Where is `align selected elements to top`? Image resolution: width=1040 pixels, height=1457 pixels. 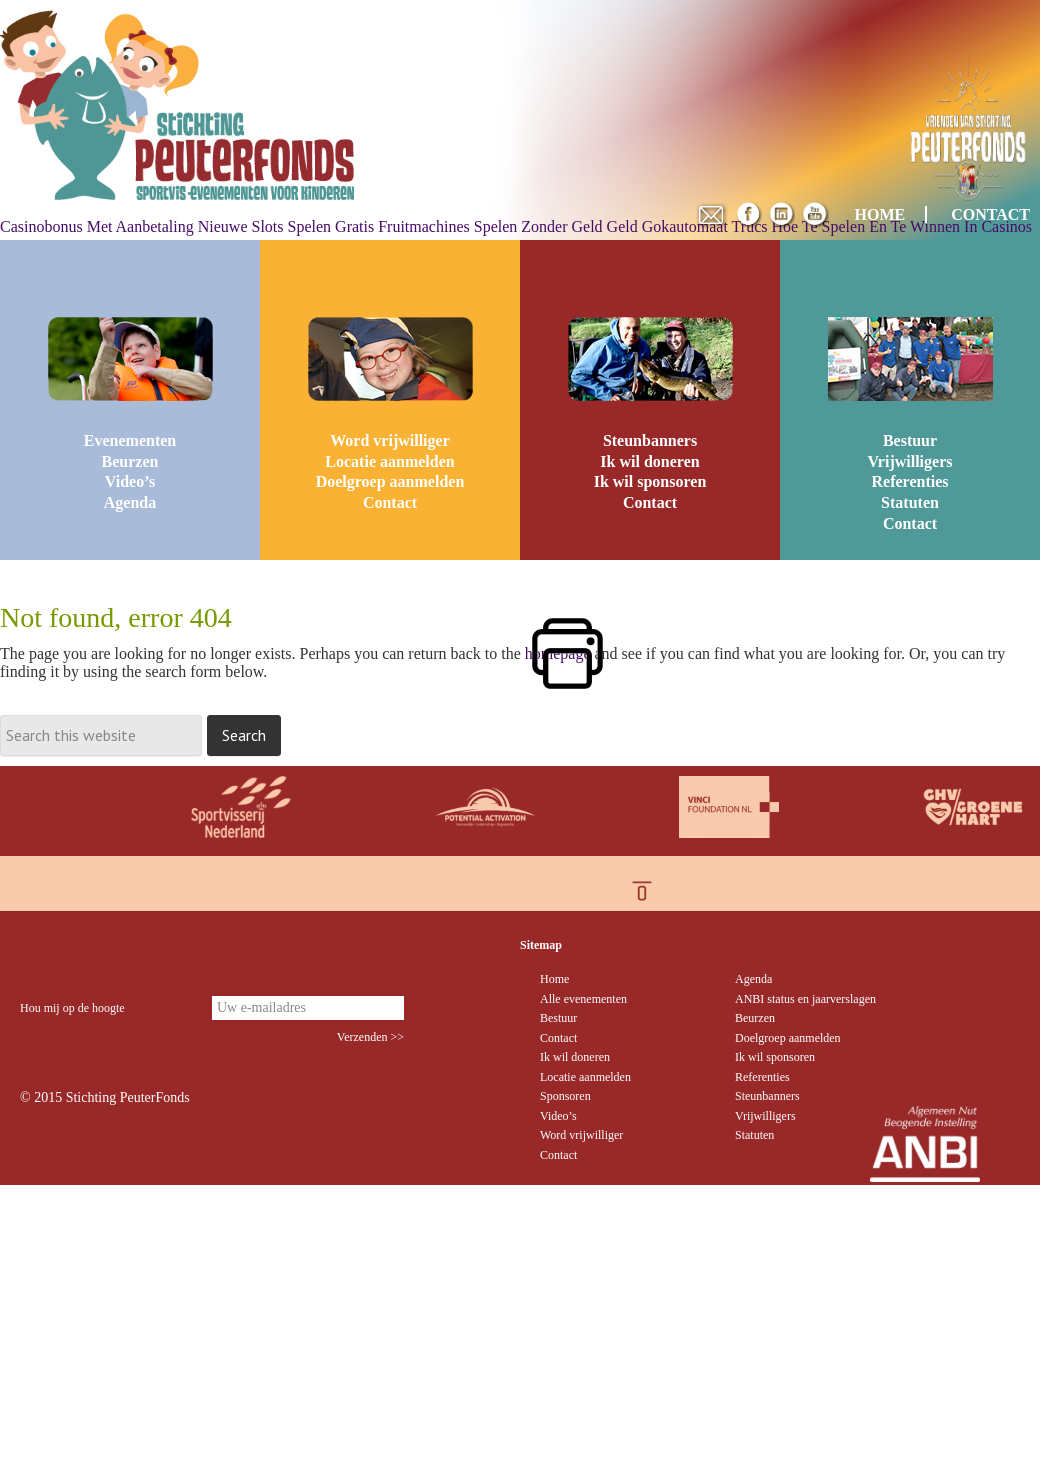
align selected elements to top is located at coordinates (642, 891).